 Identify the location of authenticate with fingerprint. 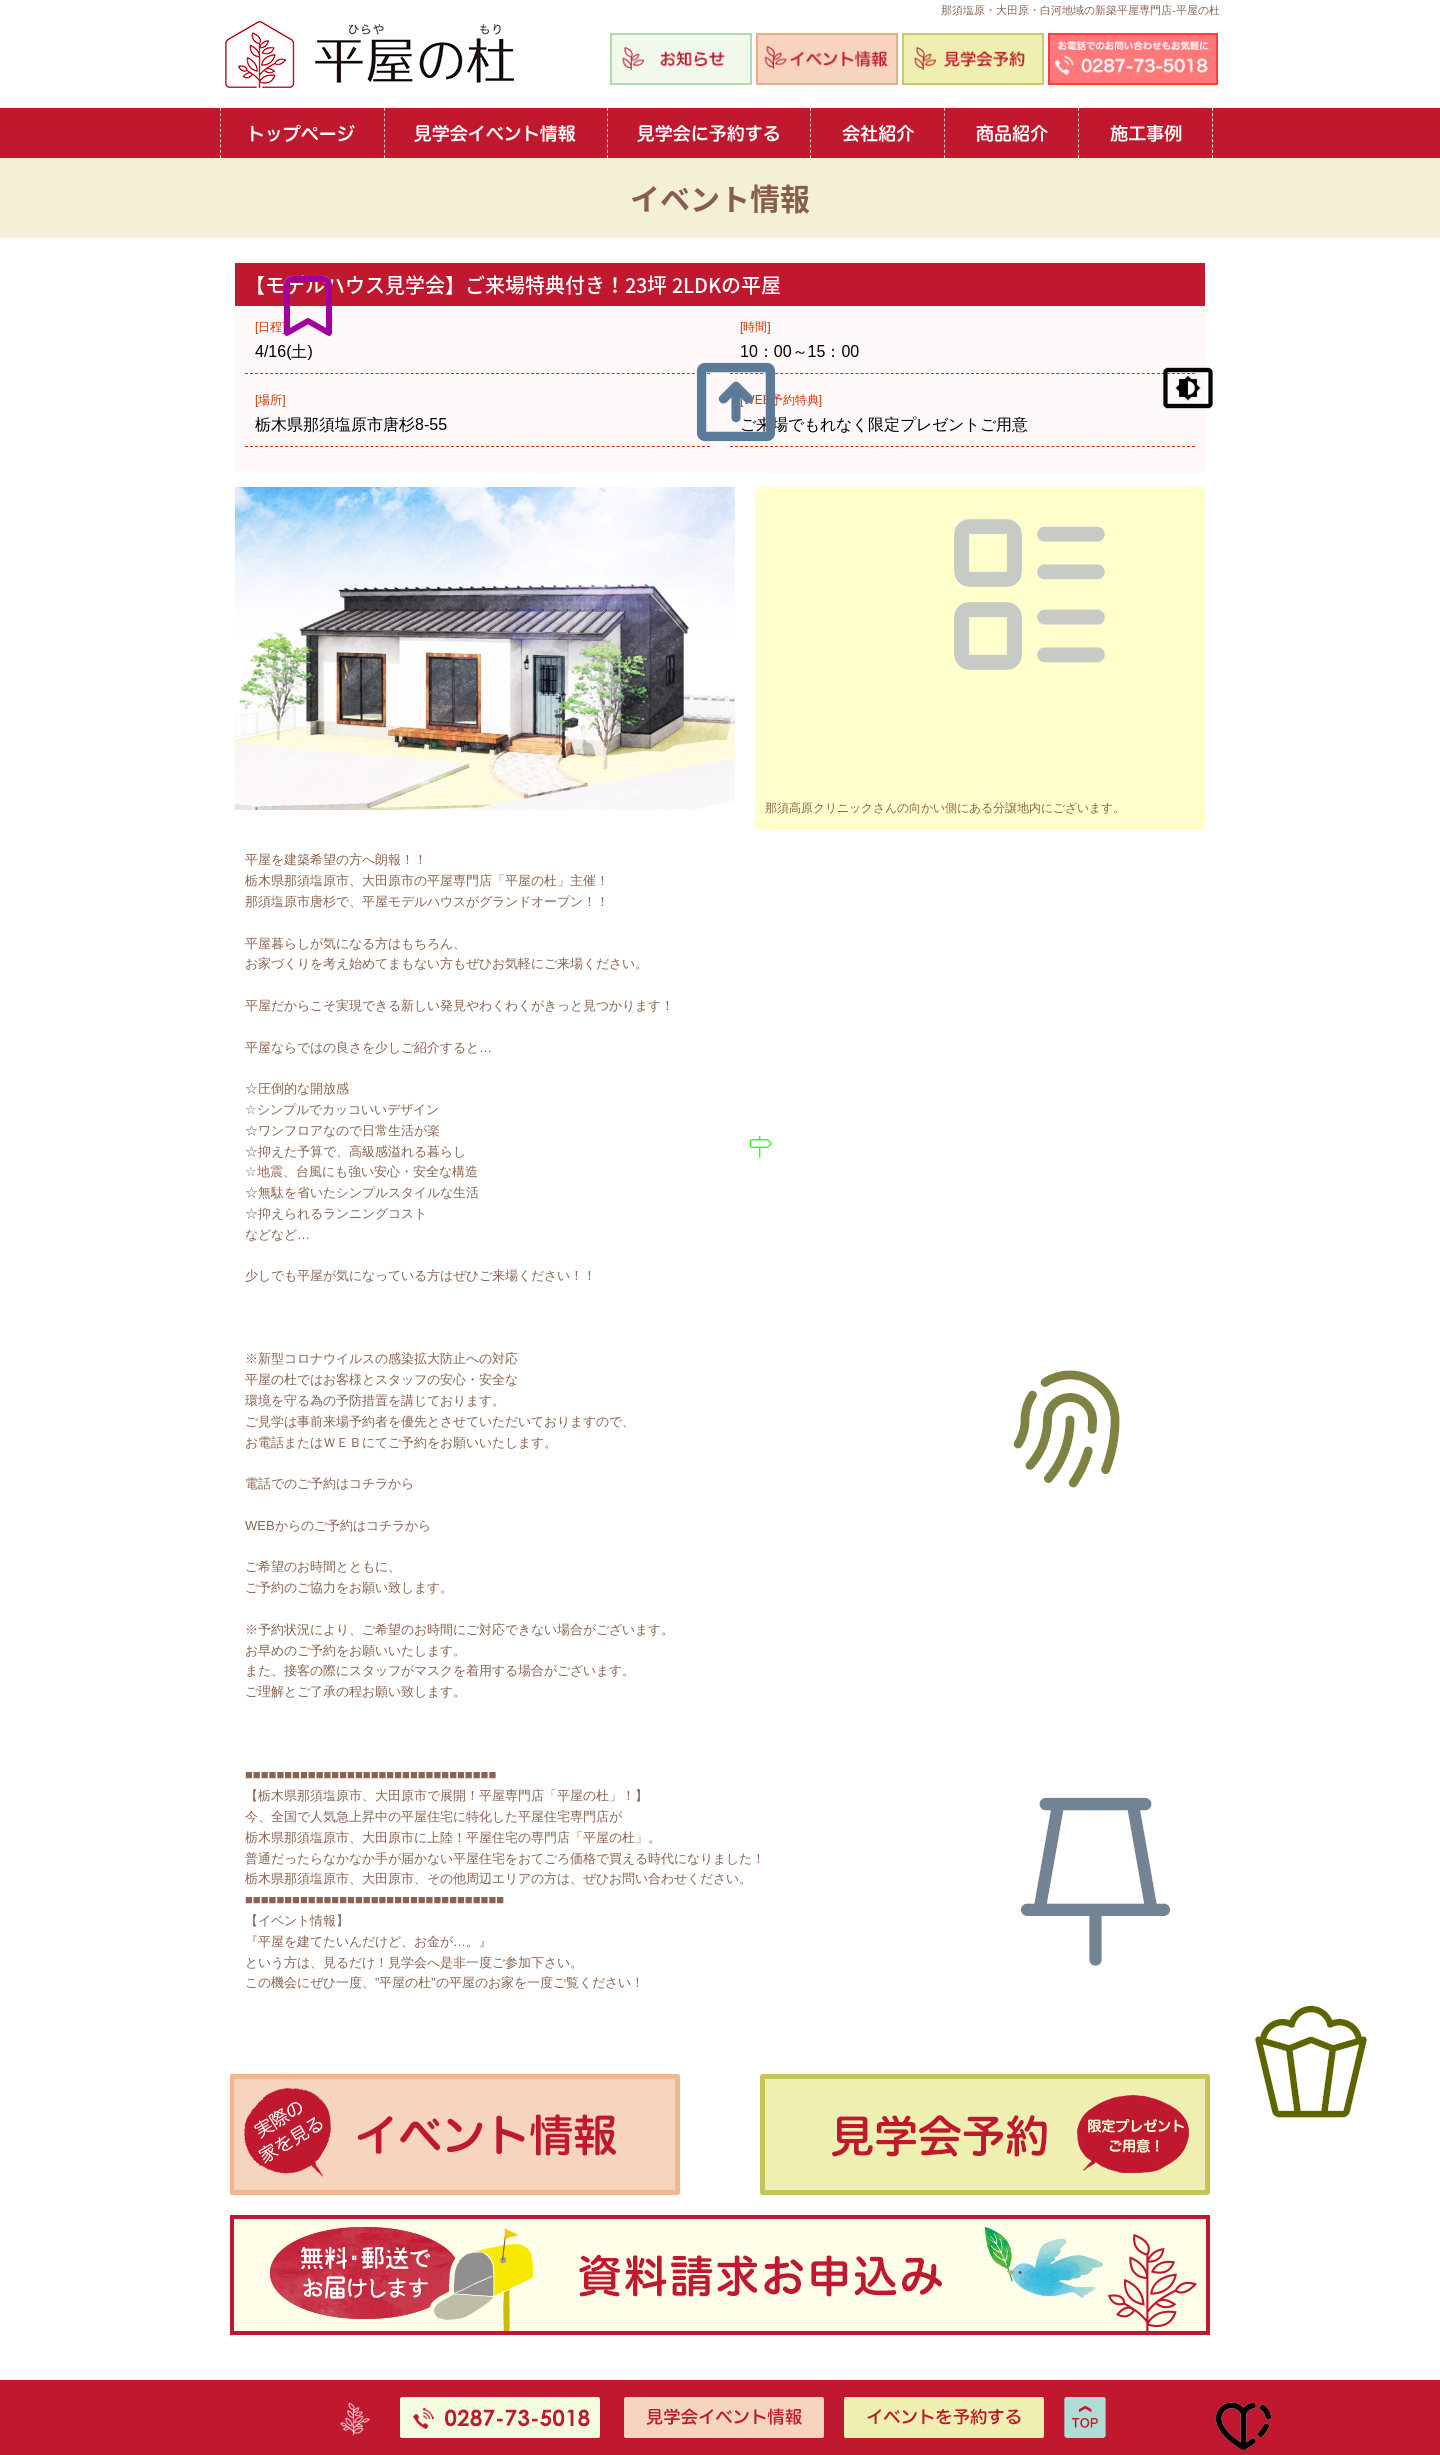
(1070, 1429).